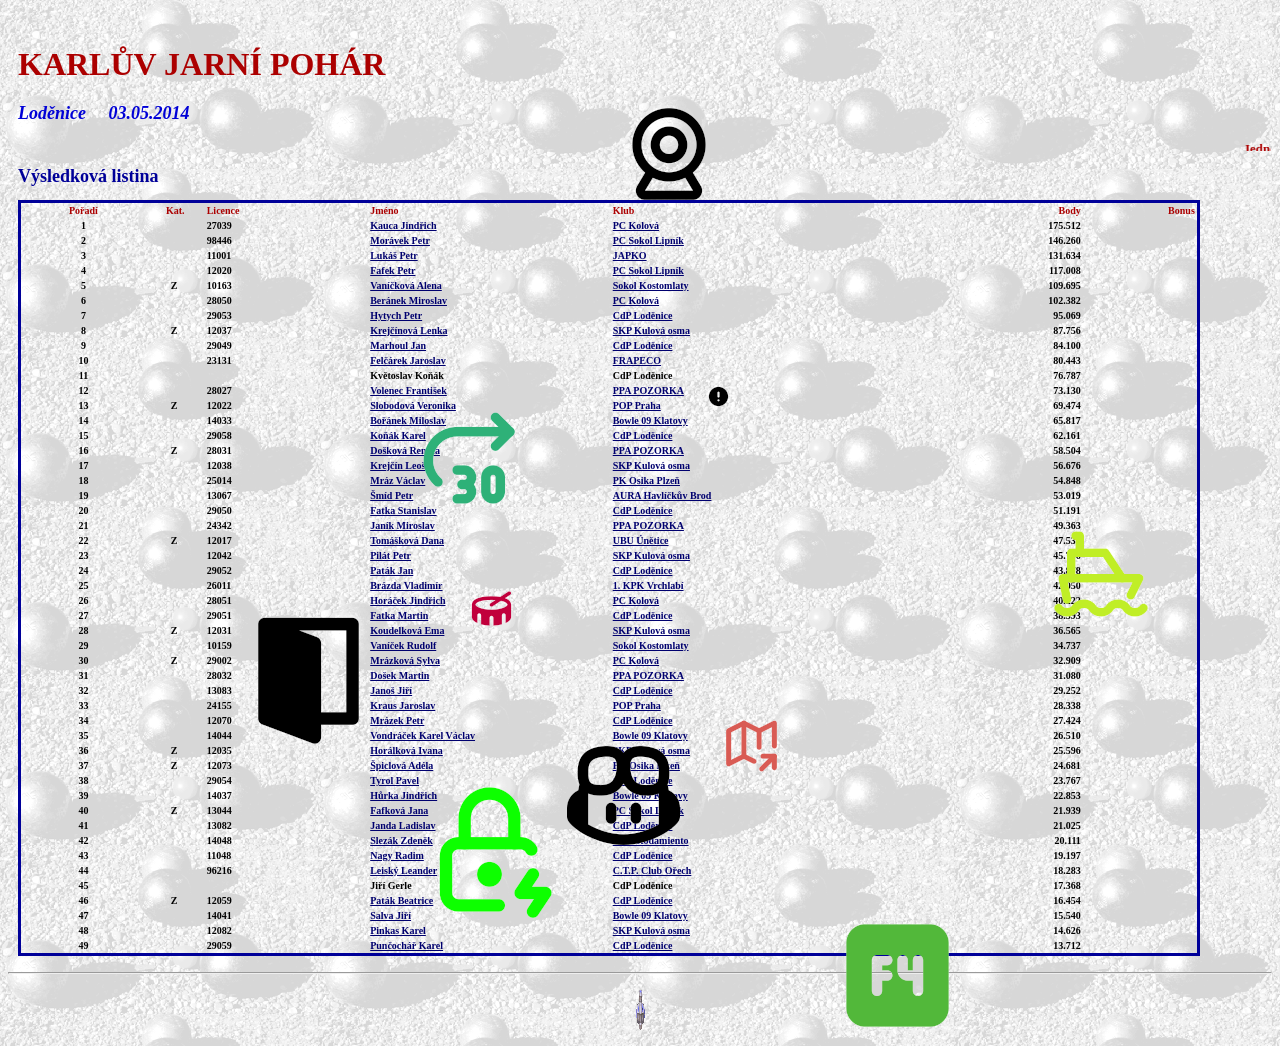  What do you see at coordinates (471, 460) in the screenshot?
I see `skip forward 30 seconds` at bounding box center [471, 460].